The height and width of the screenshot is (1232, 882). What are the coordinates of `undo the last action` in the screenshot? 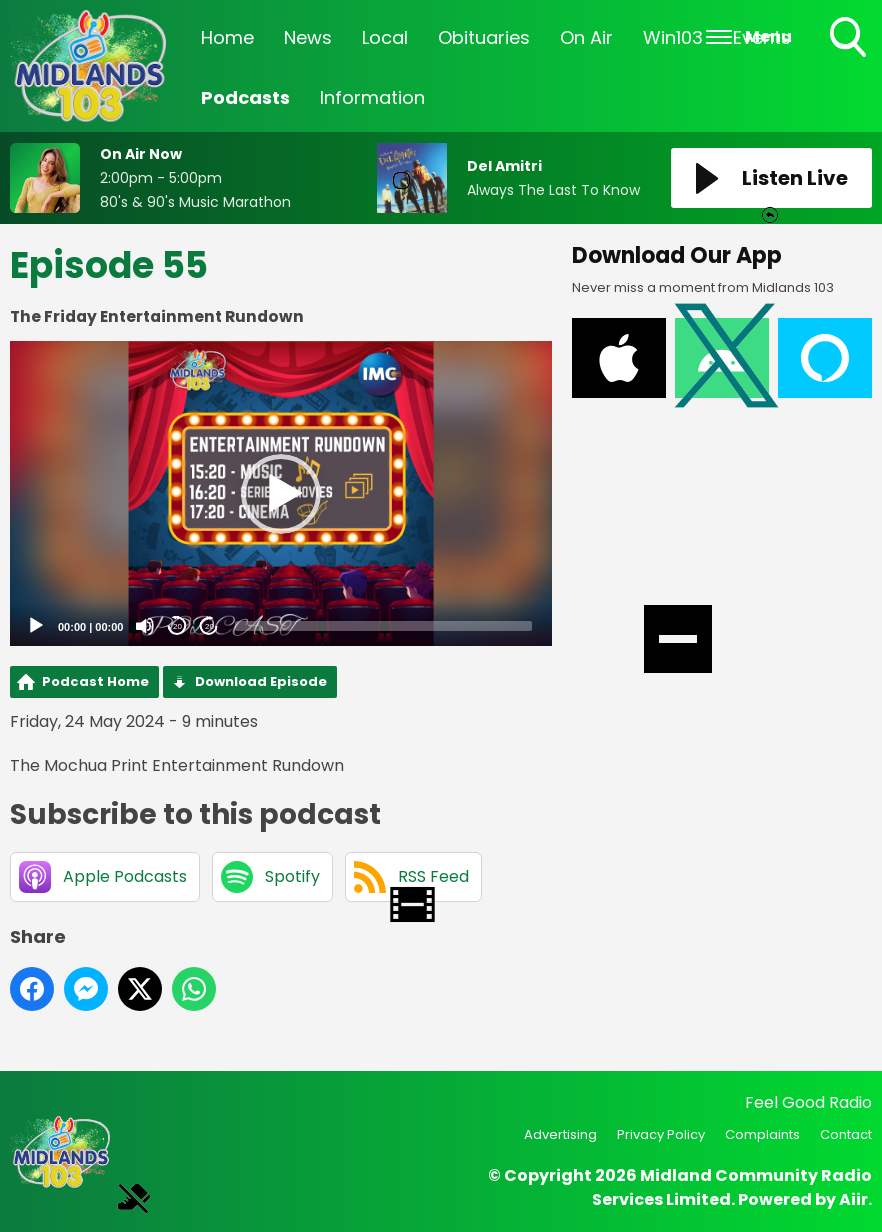 It's located at (770, 215).